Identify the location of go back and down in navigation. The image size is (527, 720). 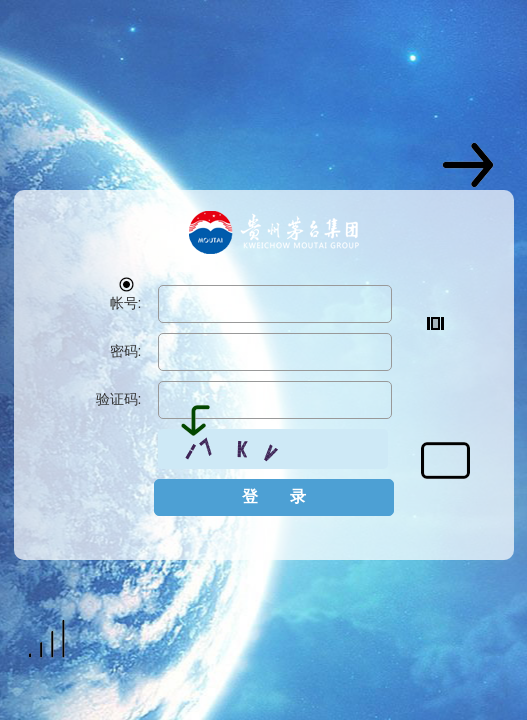
(195, 419).